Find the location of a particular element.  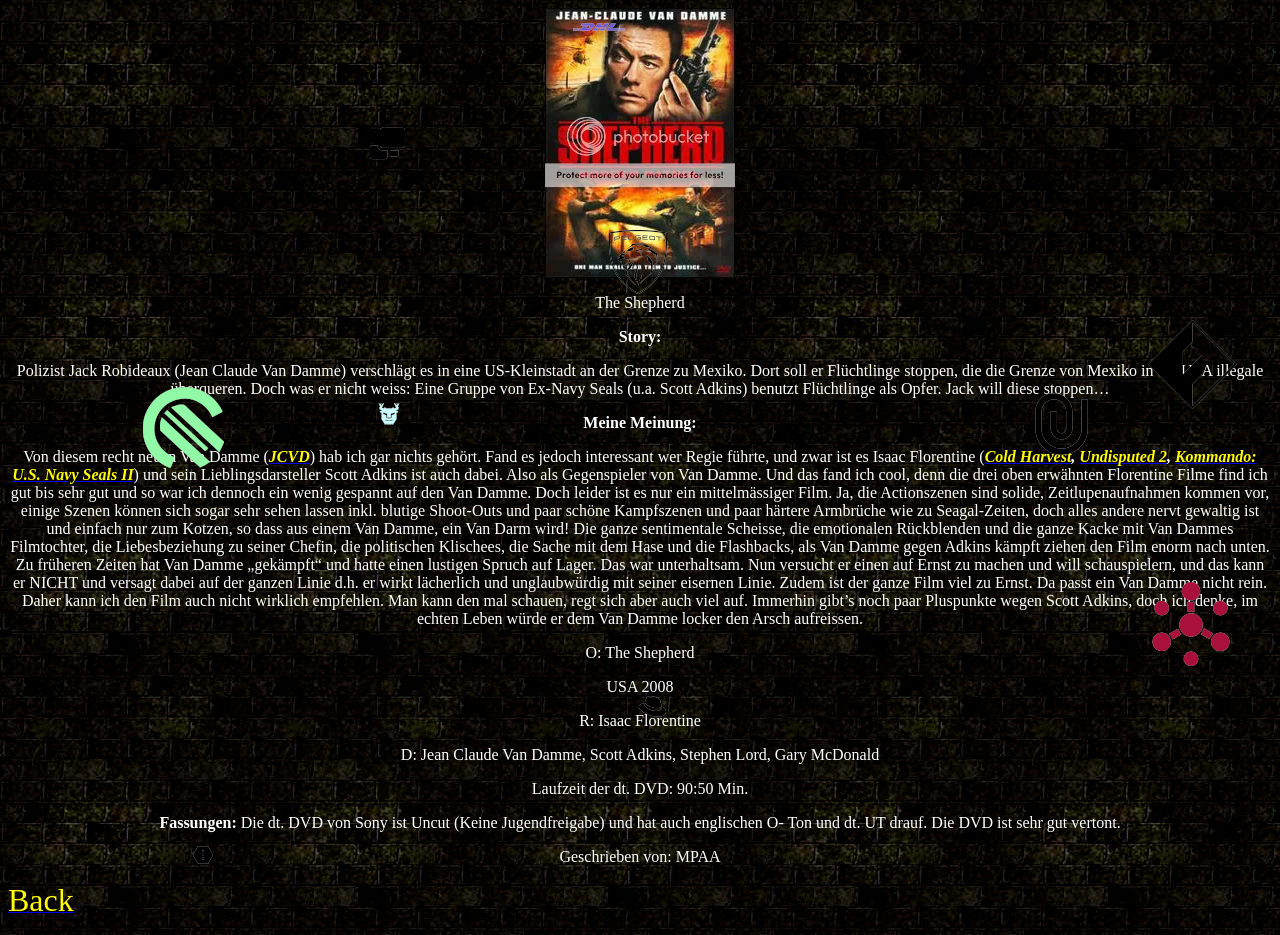

Red Hat company logo is located at coordinates (652, 706).